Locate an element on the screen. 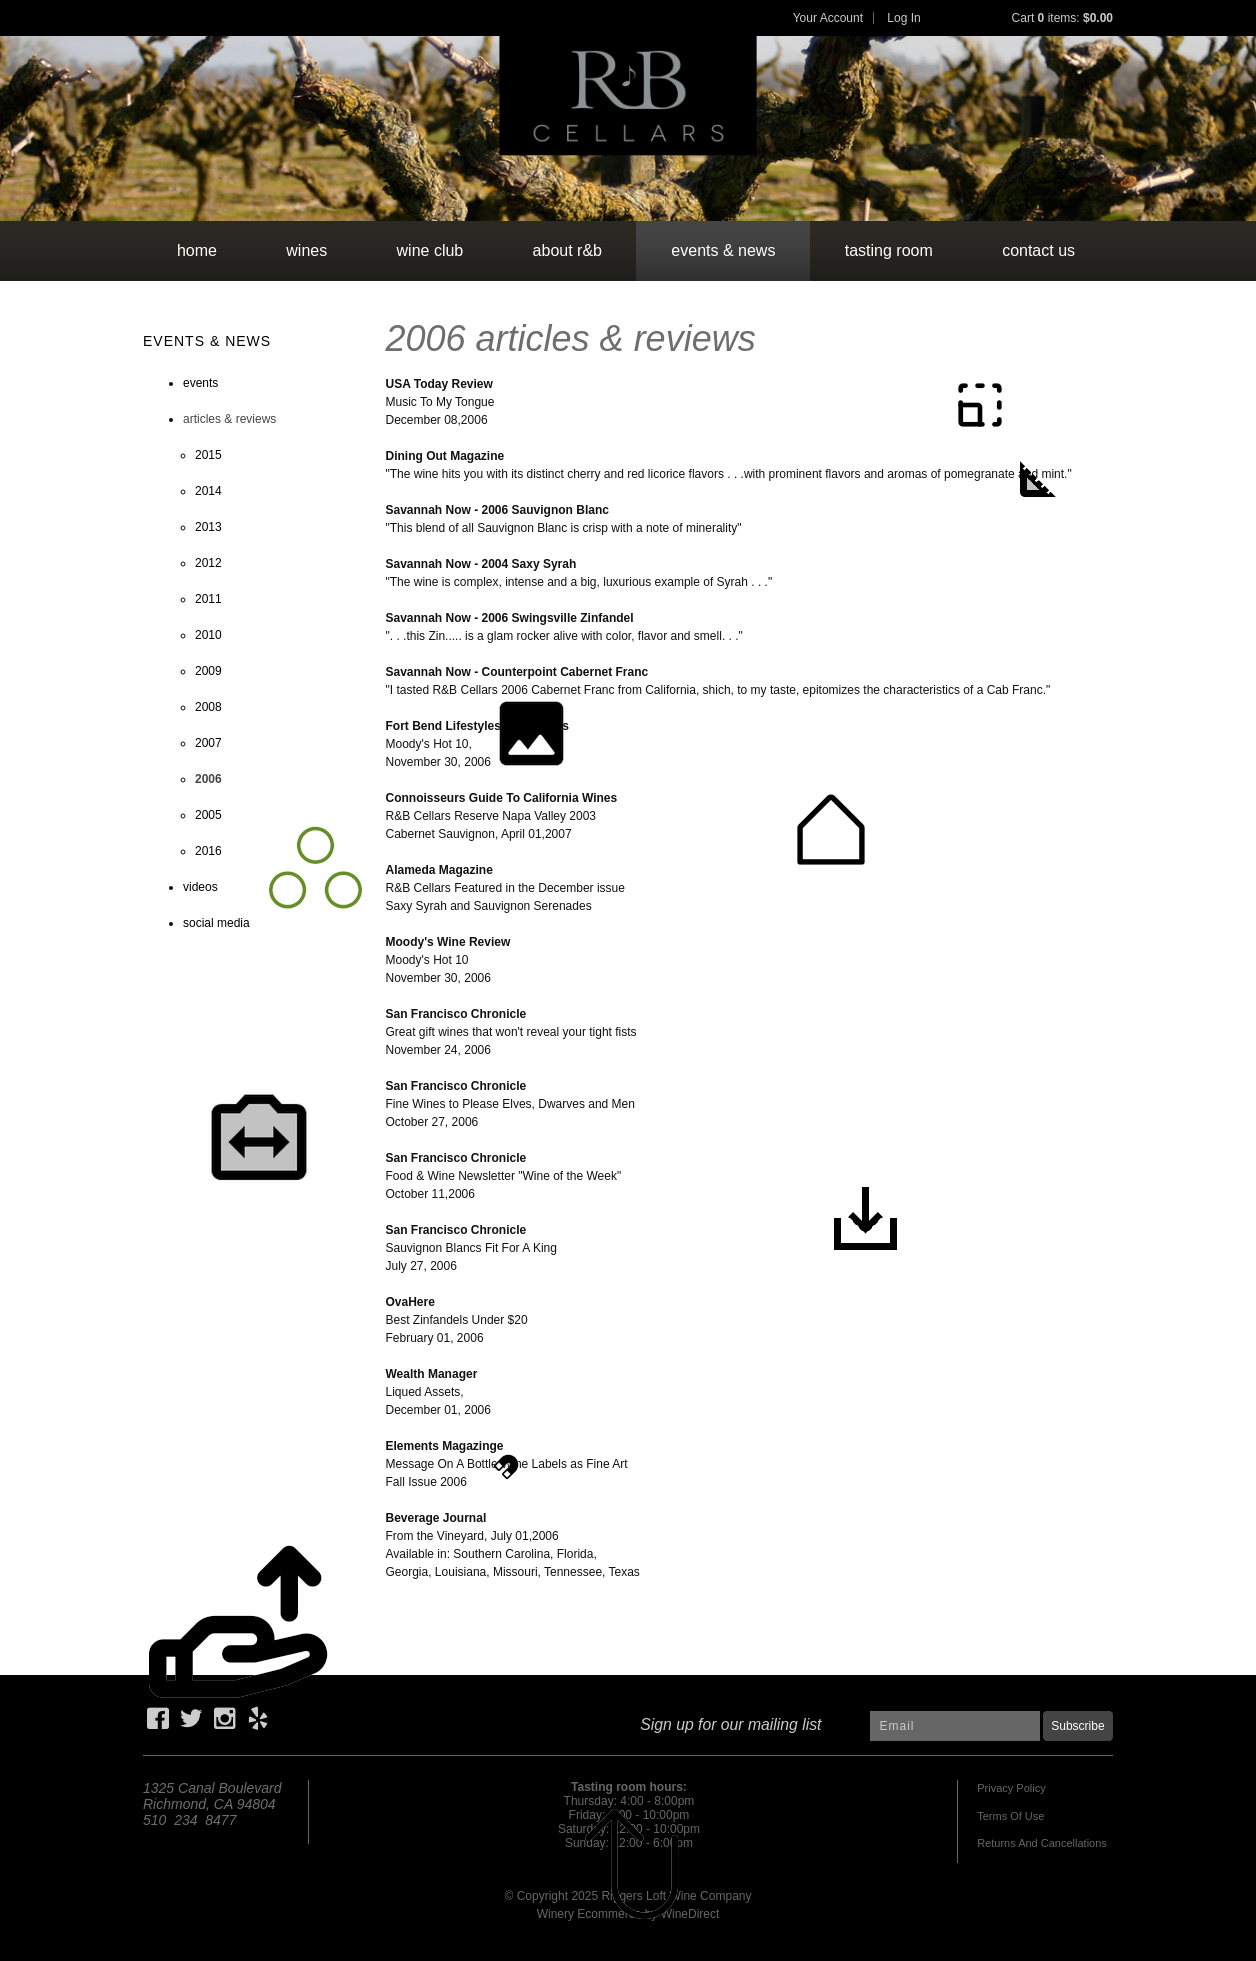  resize an element or window is located at coordinates (980, 405).